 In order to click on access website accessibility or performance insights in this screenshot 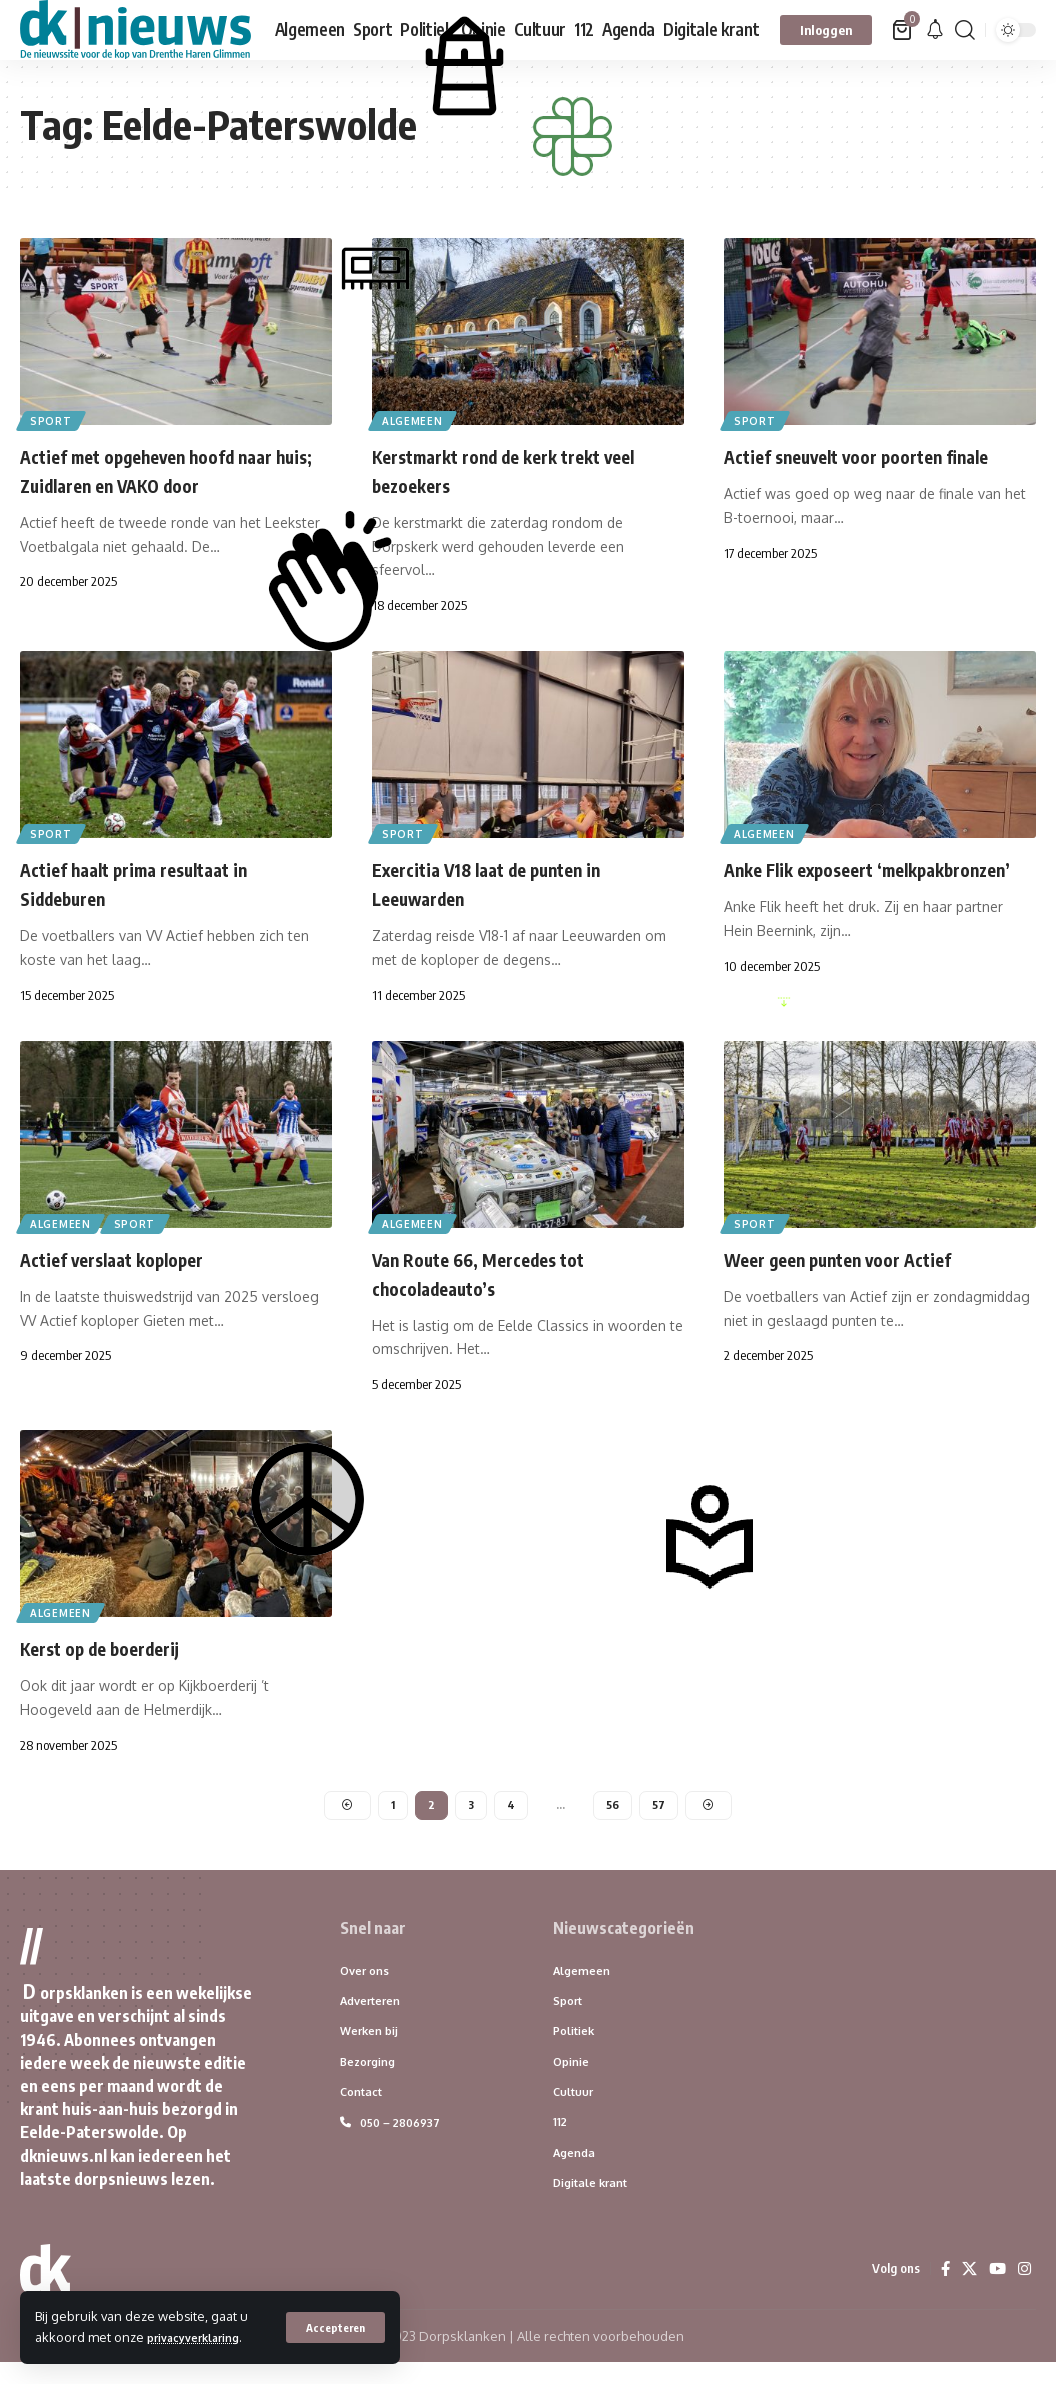, I will do `click(464, 69)`.